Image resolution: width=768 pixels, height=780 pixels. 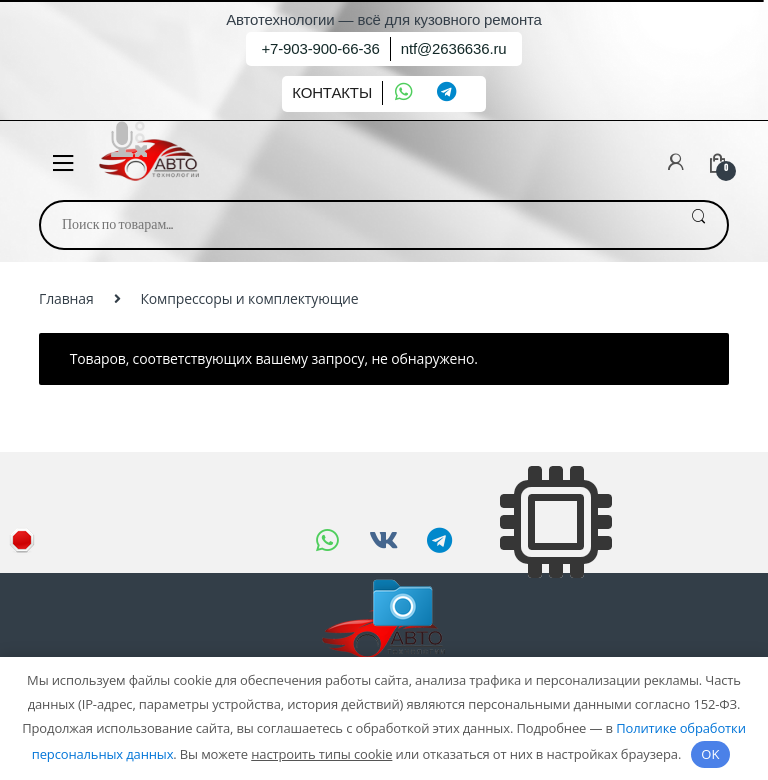 What do you see at coordinates (556, 522) in the screenshot?
I see `access hardware or processor settings` at bounding box center [556, 522].